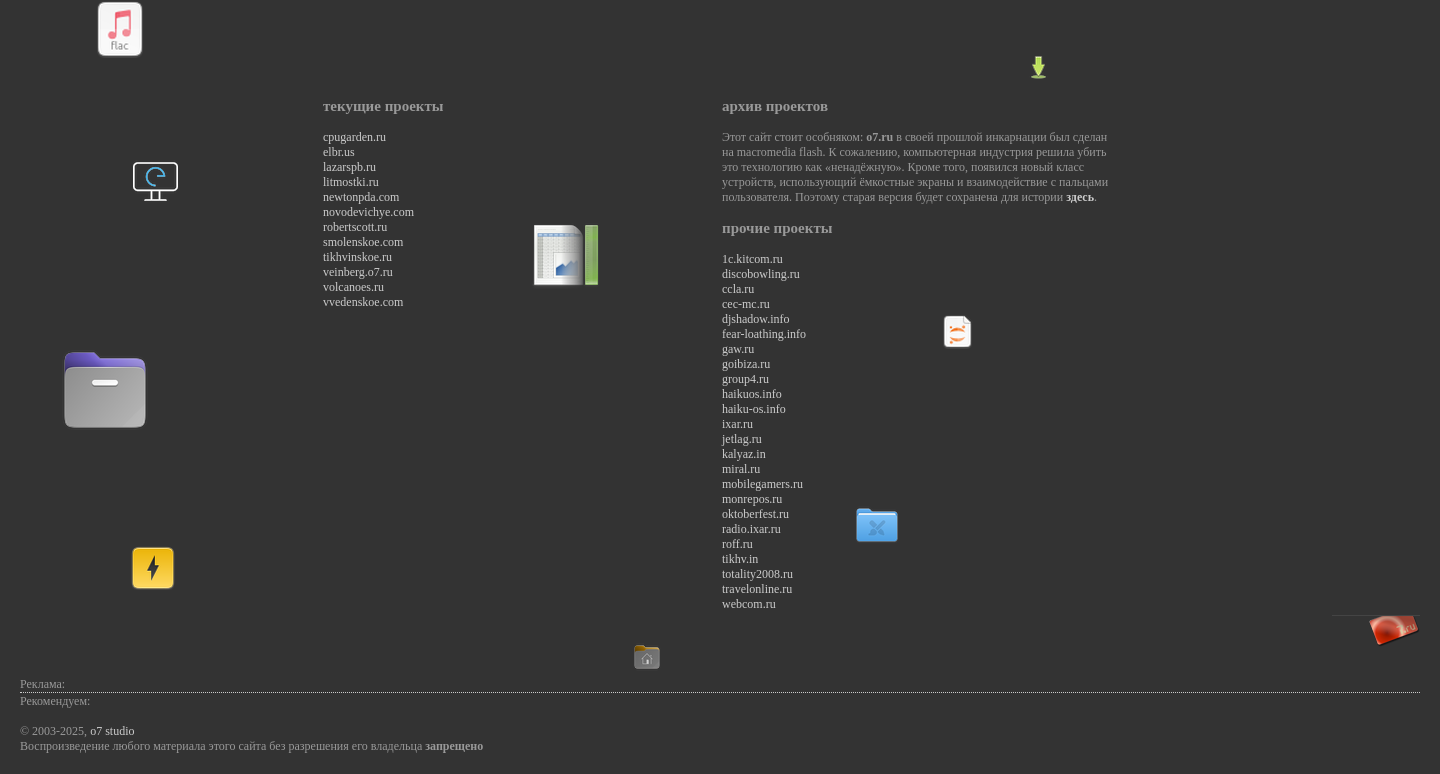  What do you see at coordinates (957, 331) in the screenshot?
I see `open a jupyter notebook file` at bounding box center [957, 331].